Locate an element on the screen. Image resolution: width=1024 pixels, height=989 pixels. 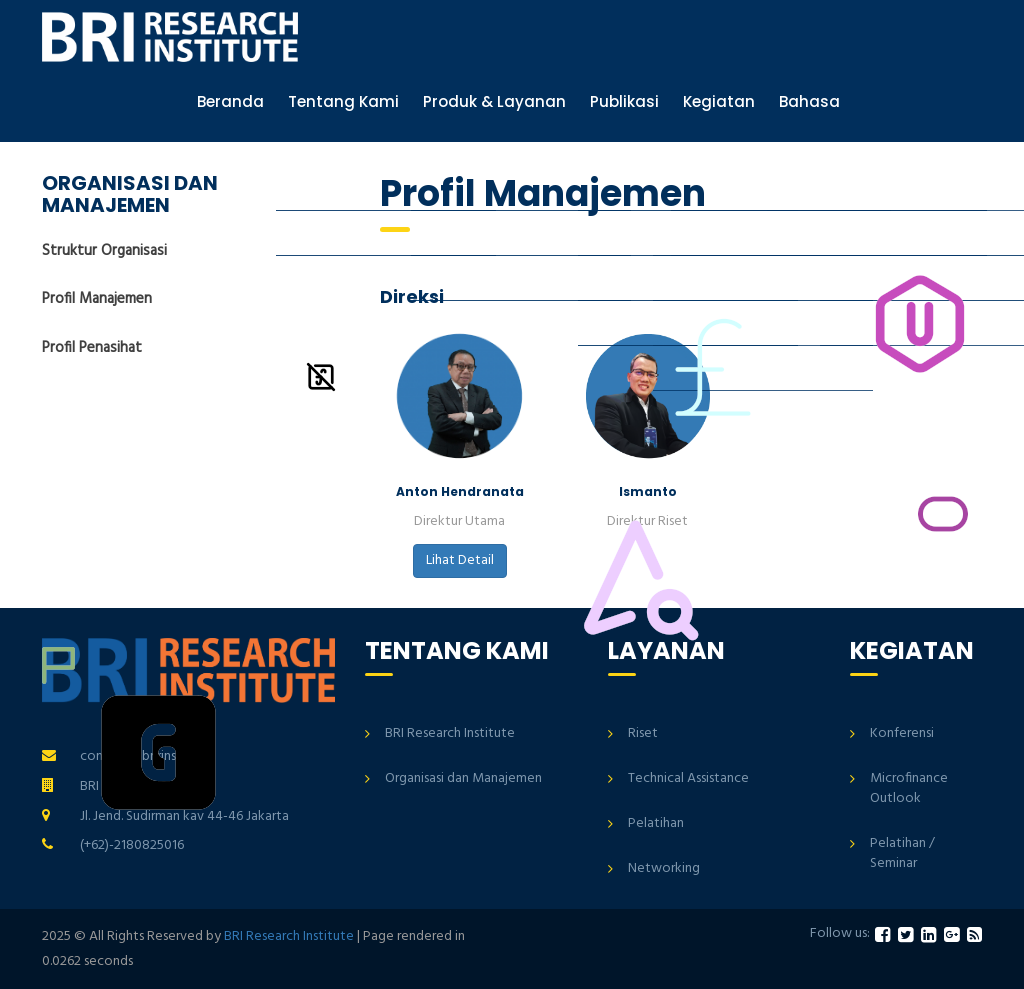
medication or pill tracker is located at coordinates (943, 514).